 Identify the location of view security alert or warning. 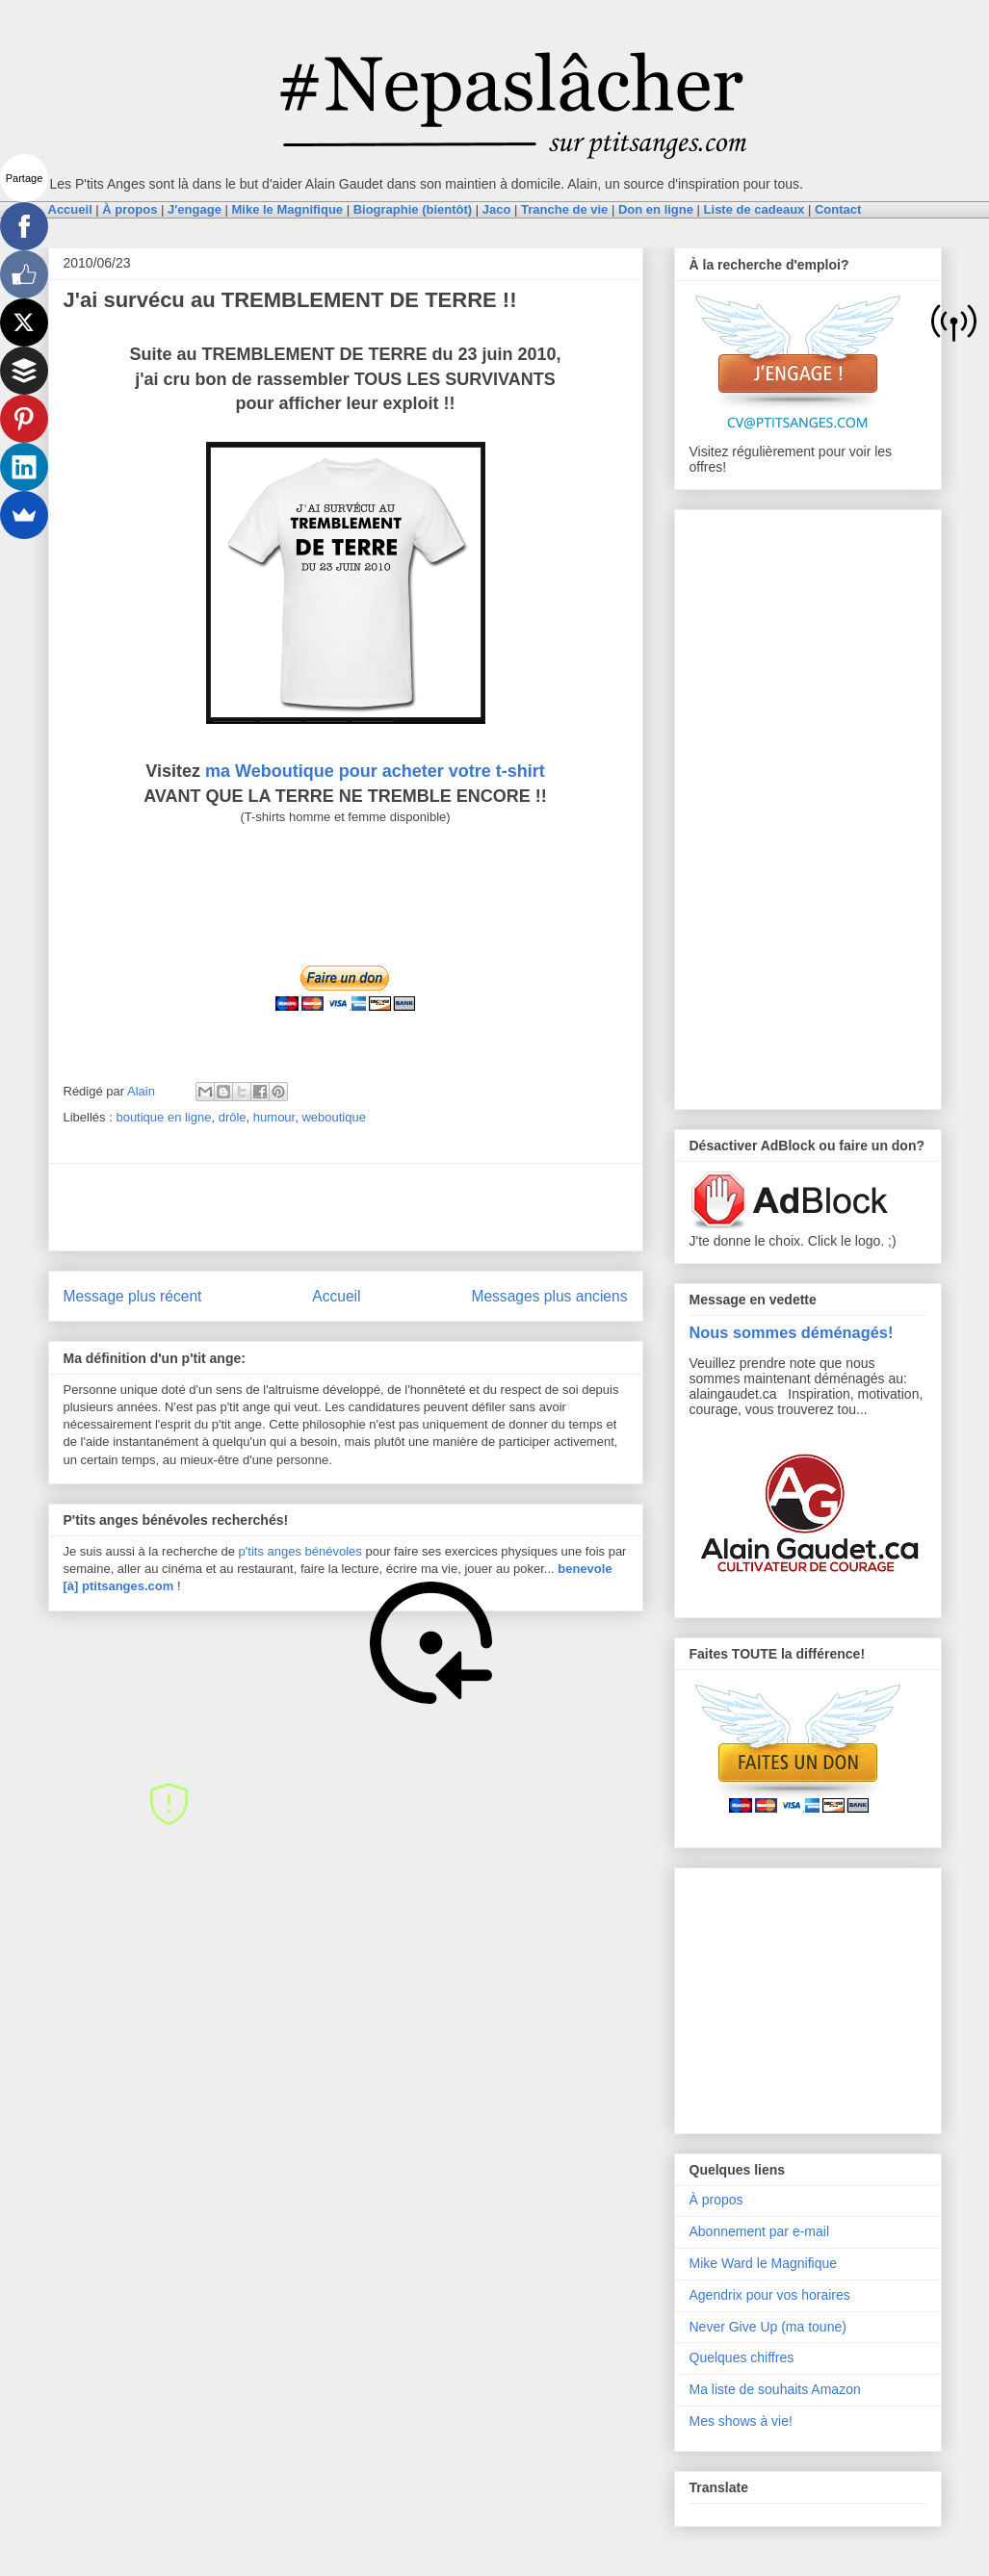
(169, 1804).